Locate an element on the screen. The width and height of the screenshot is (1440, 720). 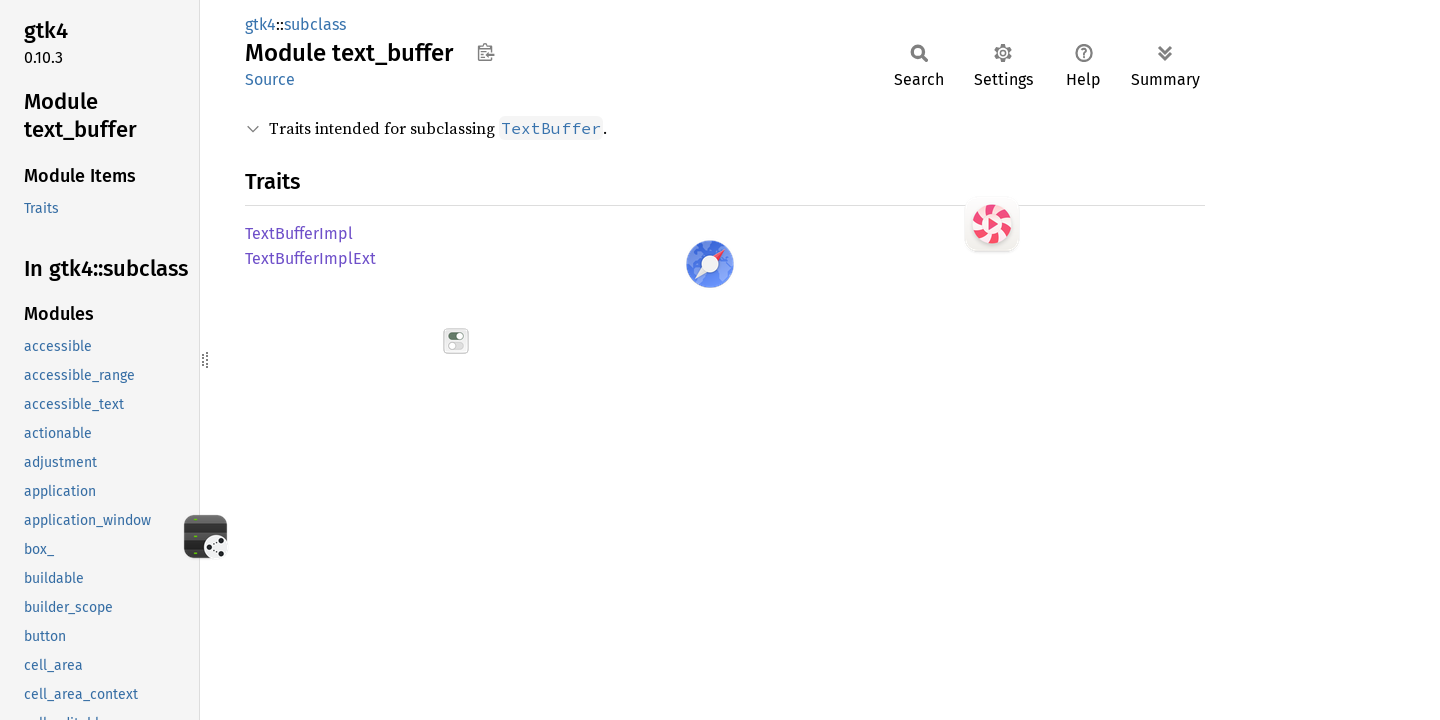
configure network server sharing settings is located at coordinates (205, 536).